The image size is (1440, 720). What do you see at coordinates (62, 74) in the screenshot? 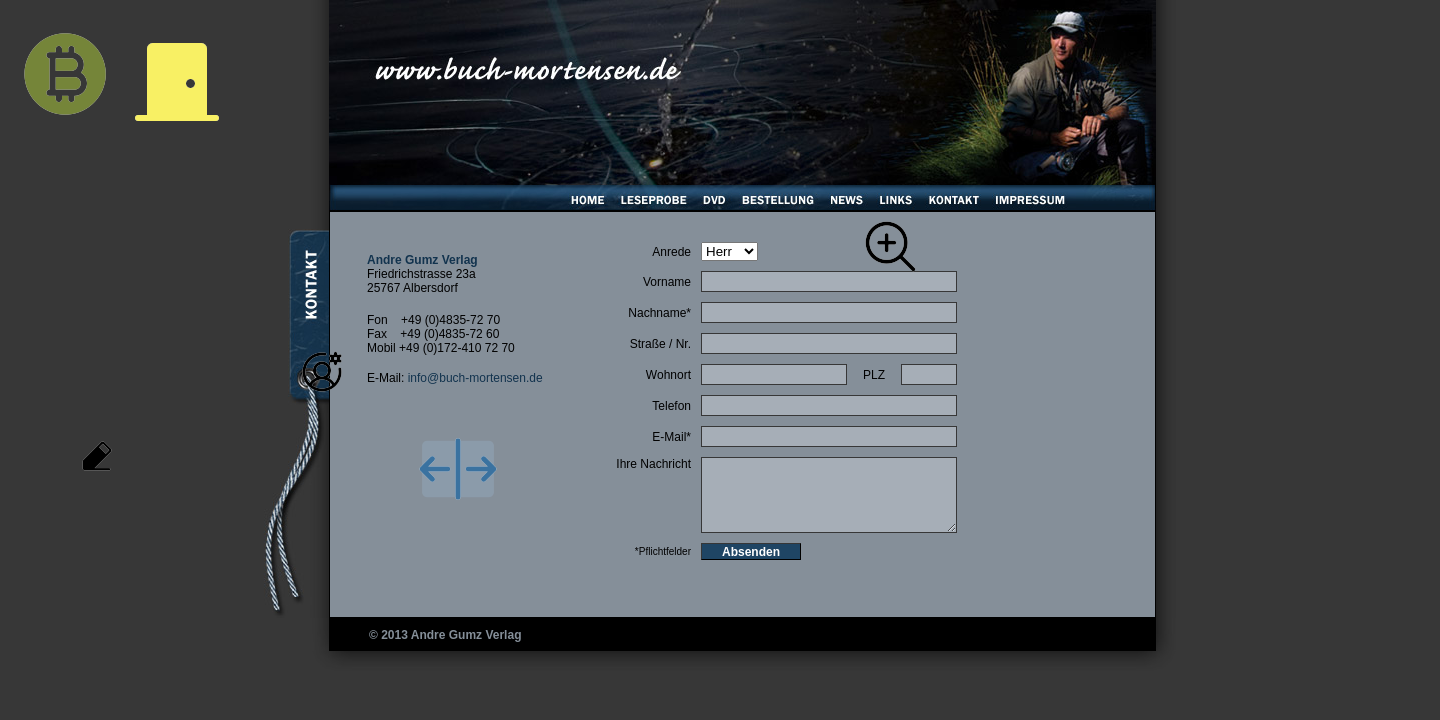
I see `view bitcoin wallet or balance` at bounding box center [62, 74].